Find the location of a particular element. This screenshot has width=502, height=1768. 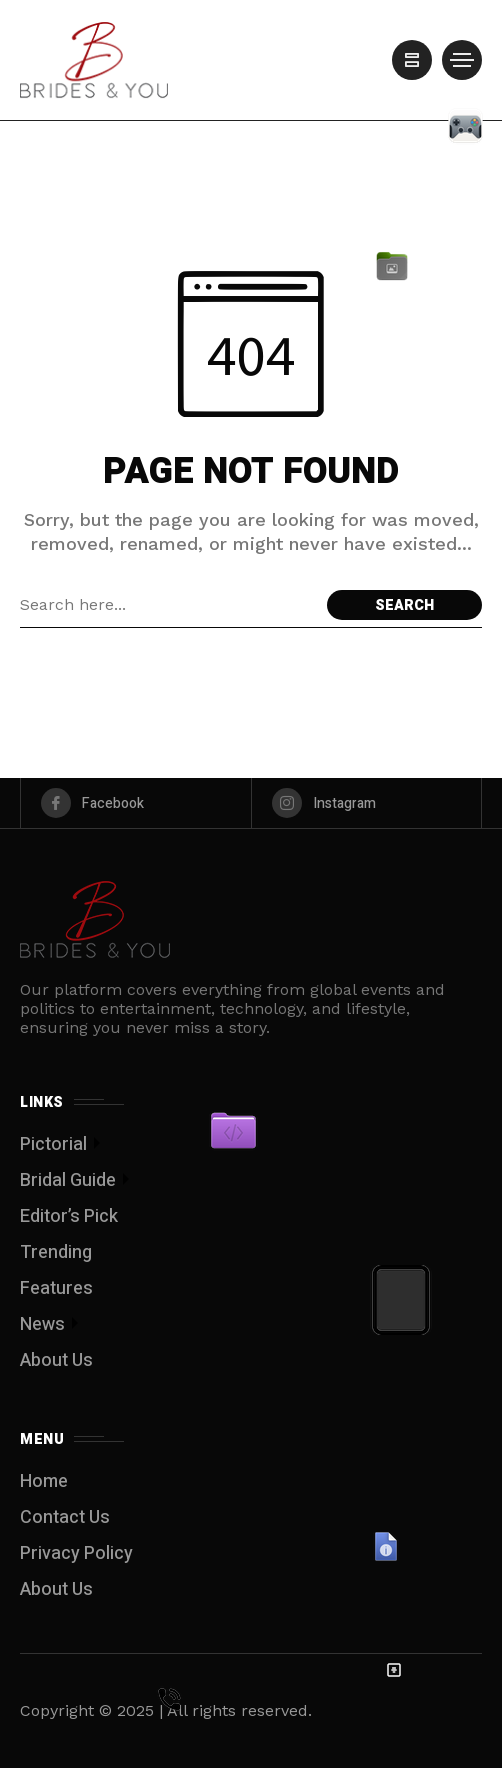

center align content horizontally and vertically is located at coordinates (394, 1670).